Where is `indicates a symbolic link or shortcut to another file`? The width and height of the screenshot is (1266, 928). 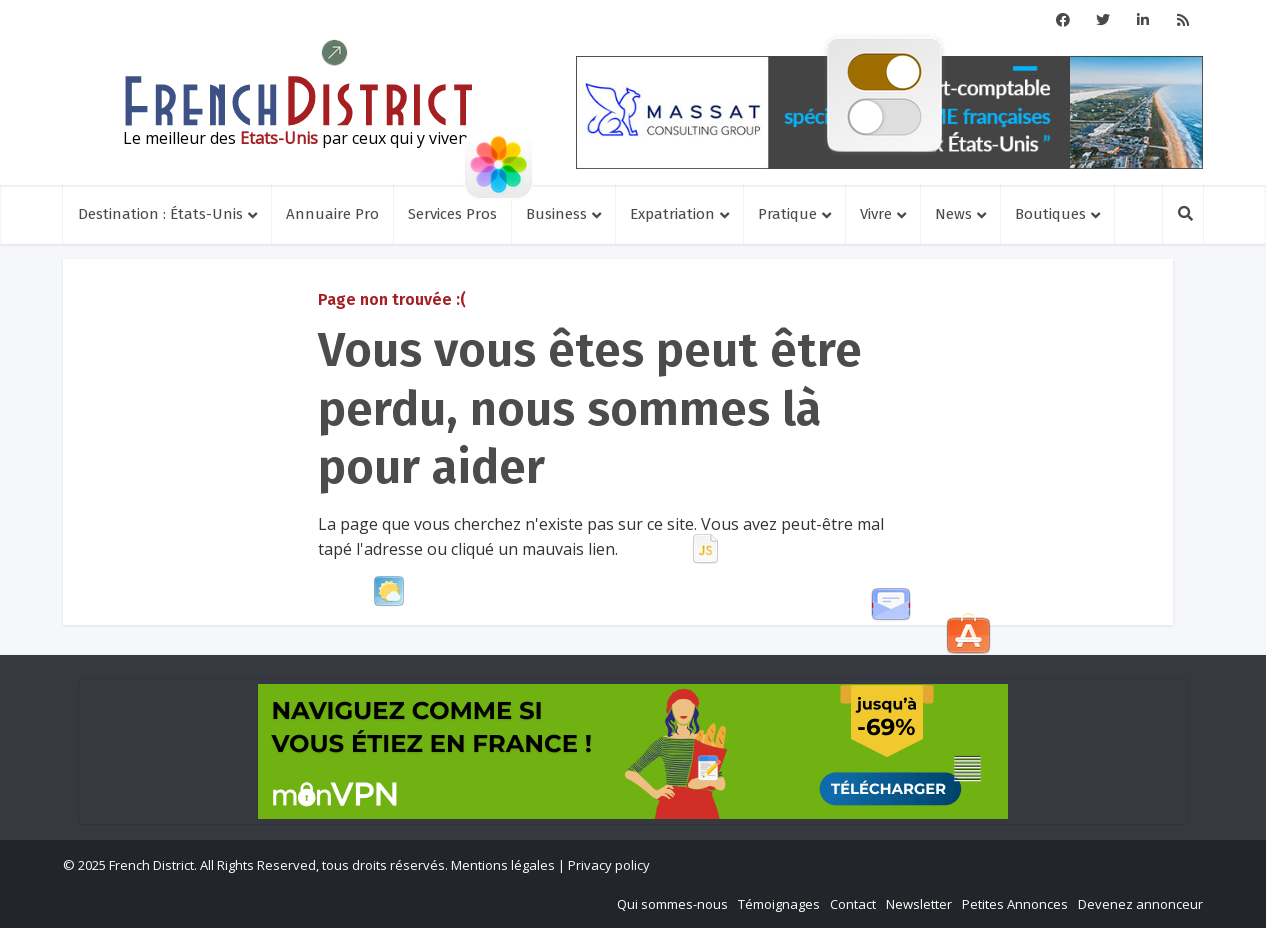 indicates a symbolic link or shortcut to another file is located at coordinates (334, 52).